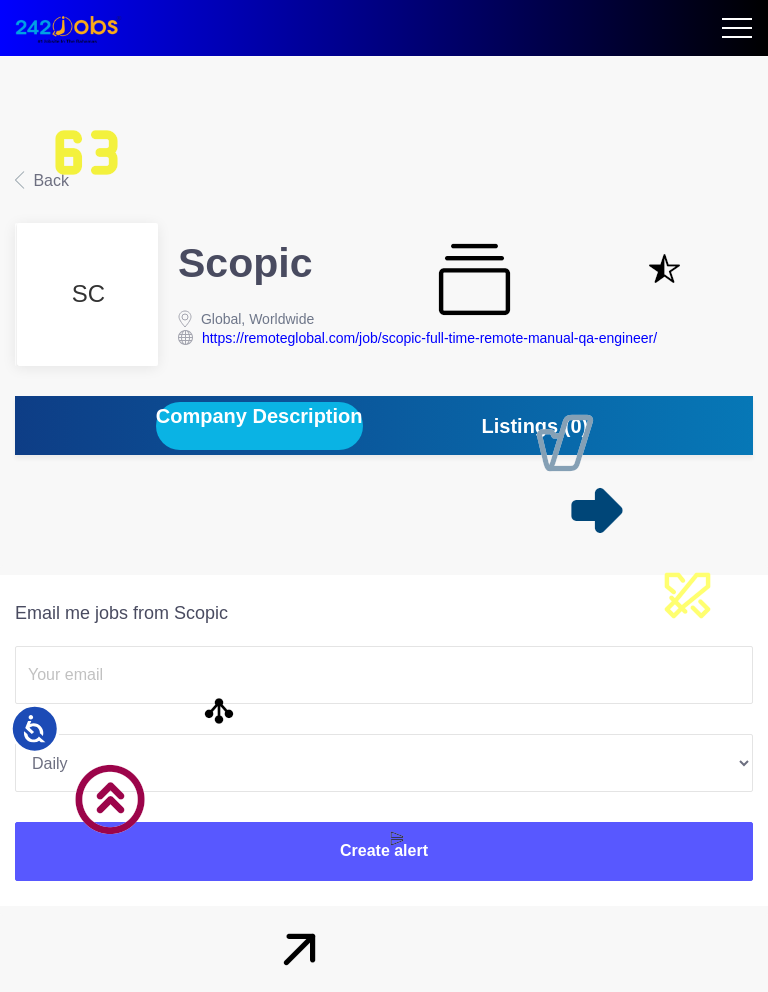  I want to click on open link in new tab or window, so click(299, 949).